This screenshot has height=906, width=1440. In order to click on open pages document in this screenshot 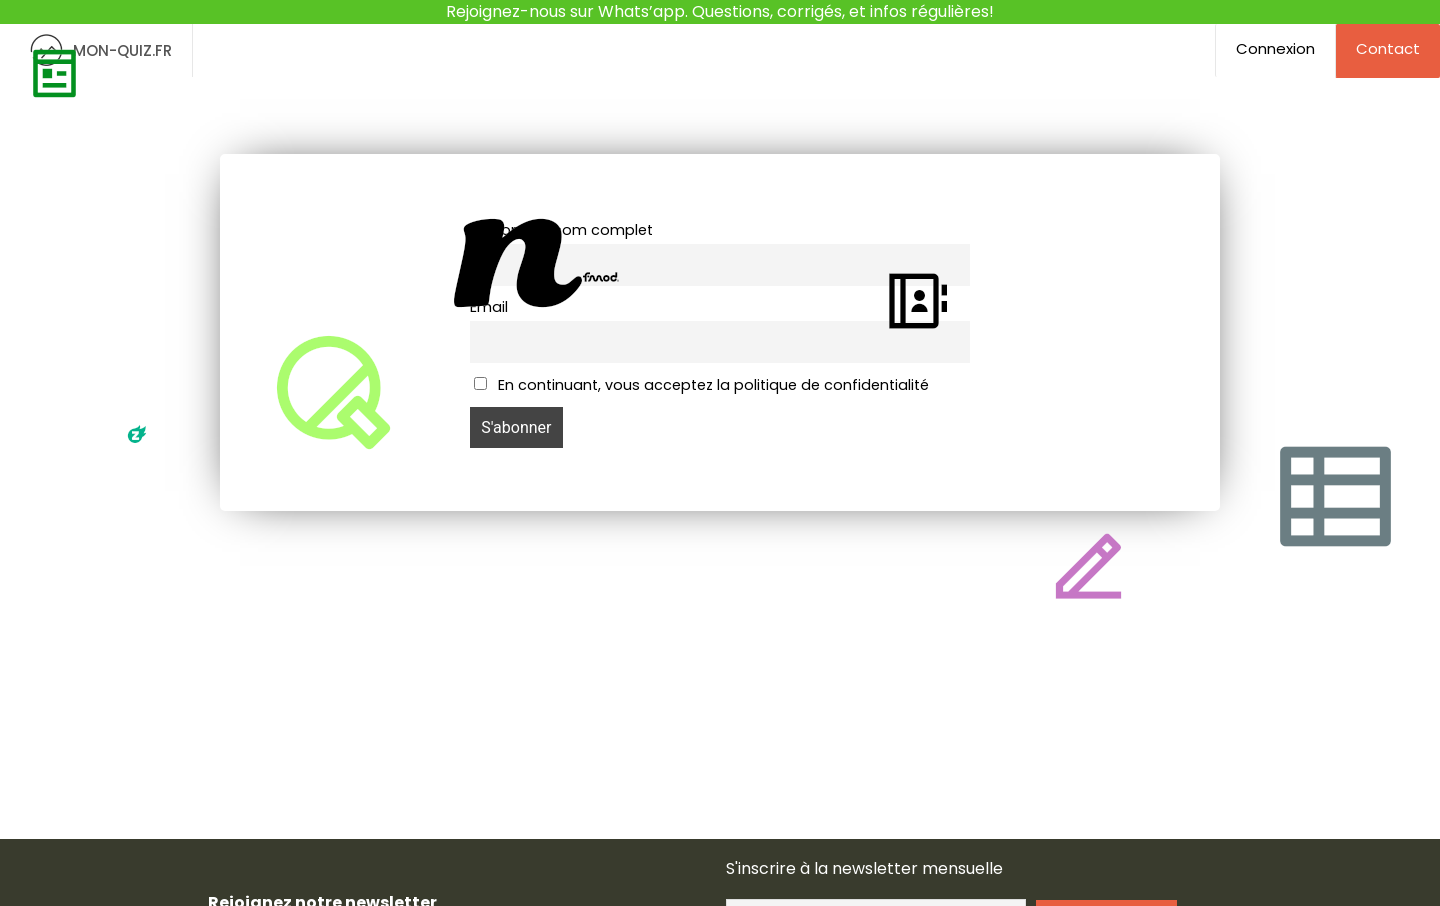, I will do `click(54, 73)`.